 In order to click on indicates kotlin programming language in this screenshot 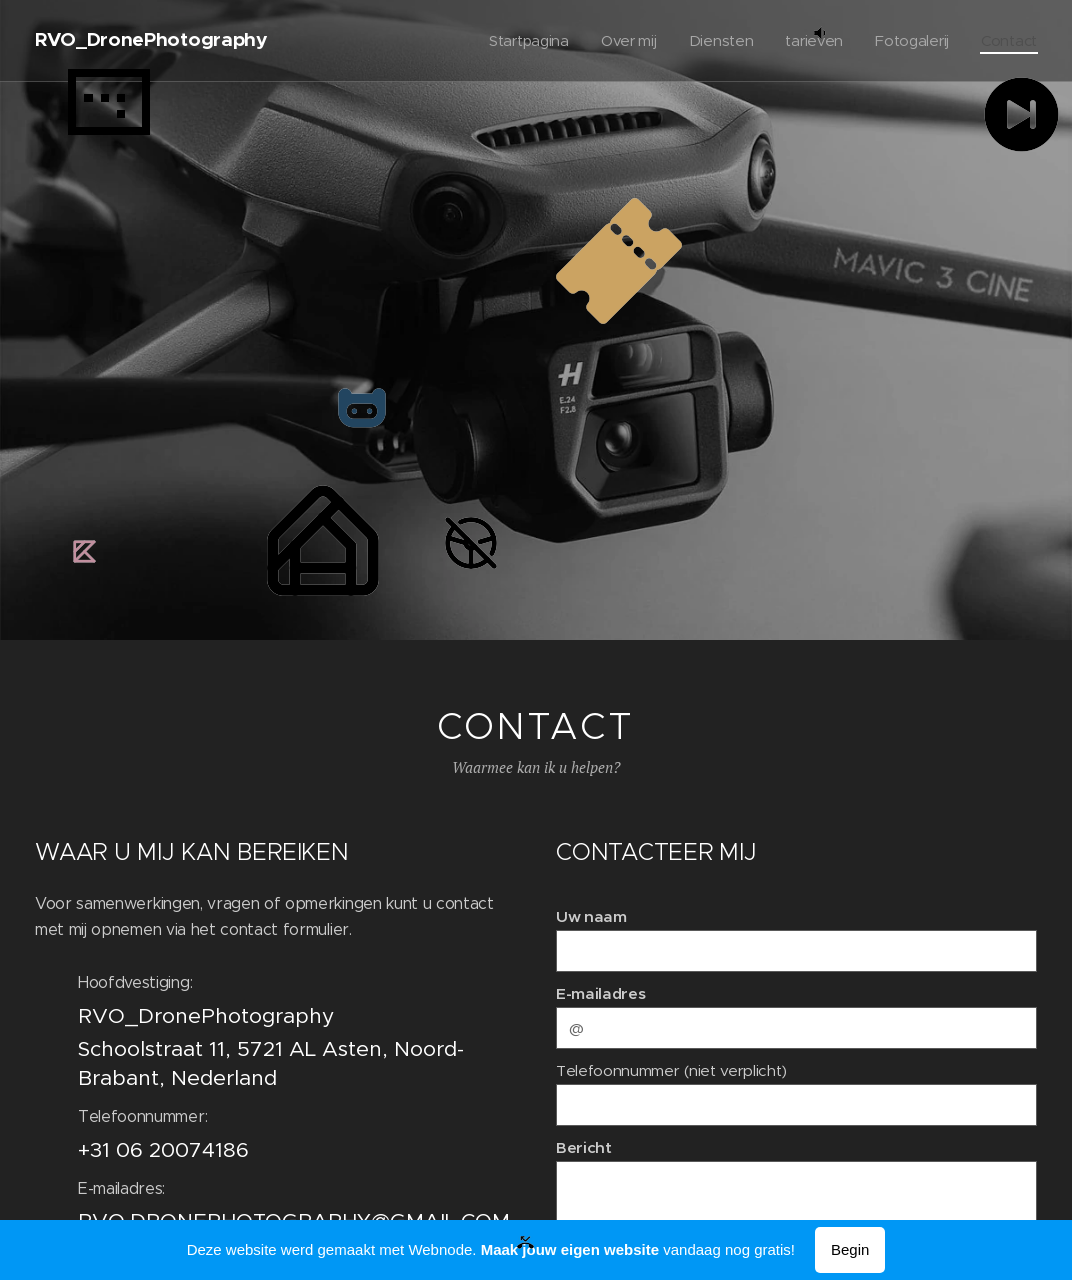, I will do `click(84, 551)`.